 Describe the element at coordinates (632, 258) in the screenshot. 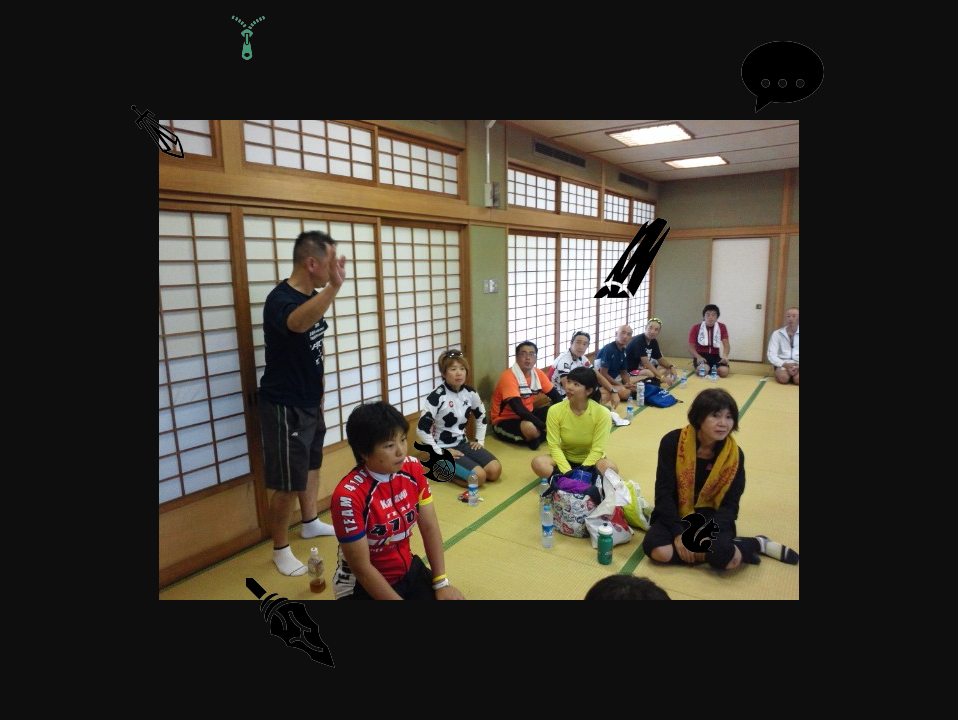

I see `wood or lumber resource in a crafting game` at that location.